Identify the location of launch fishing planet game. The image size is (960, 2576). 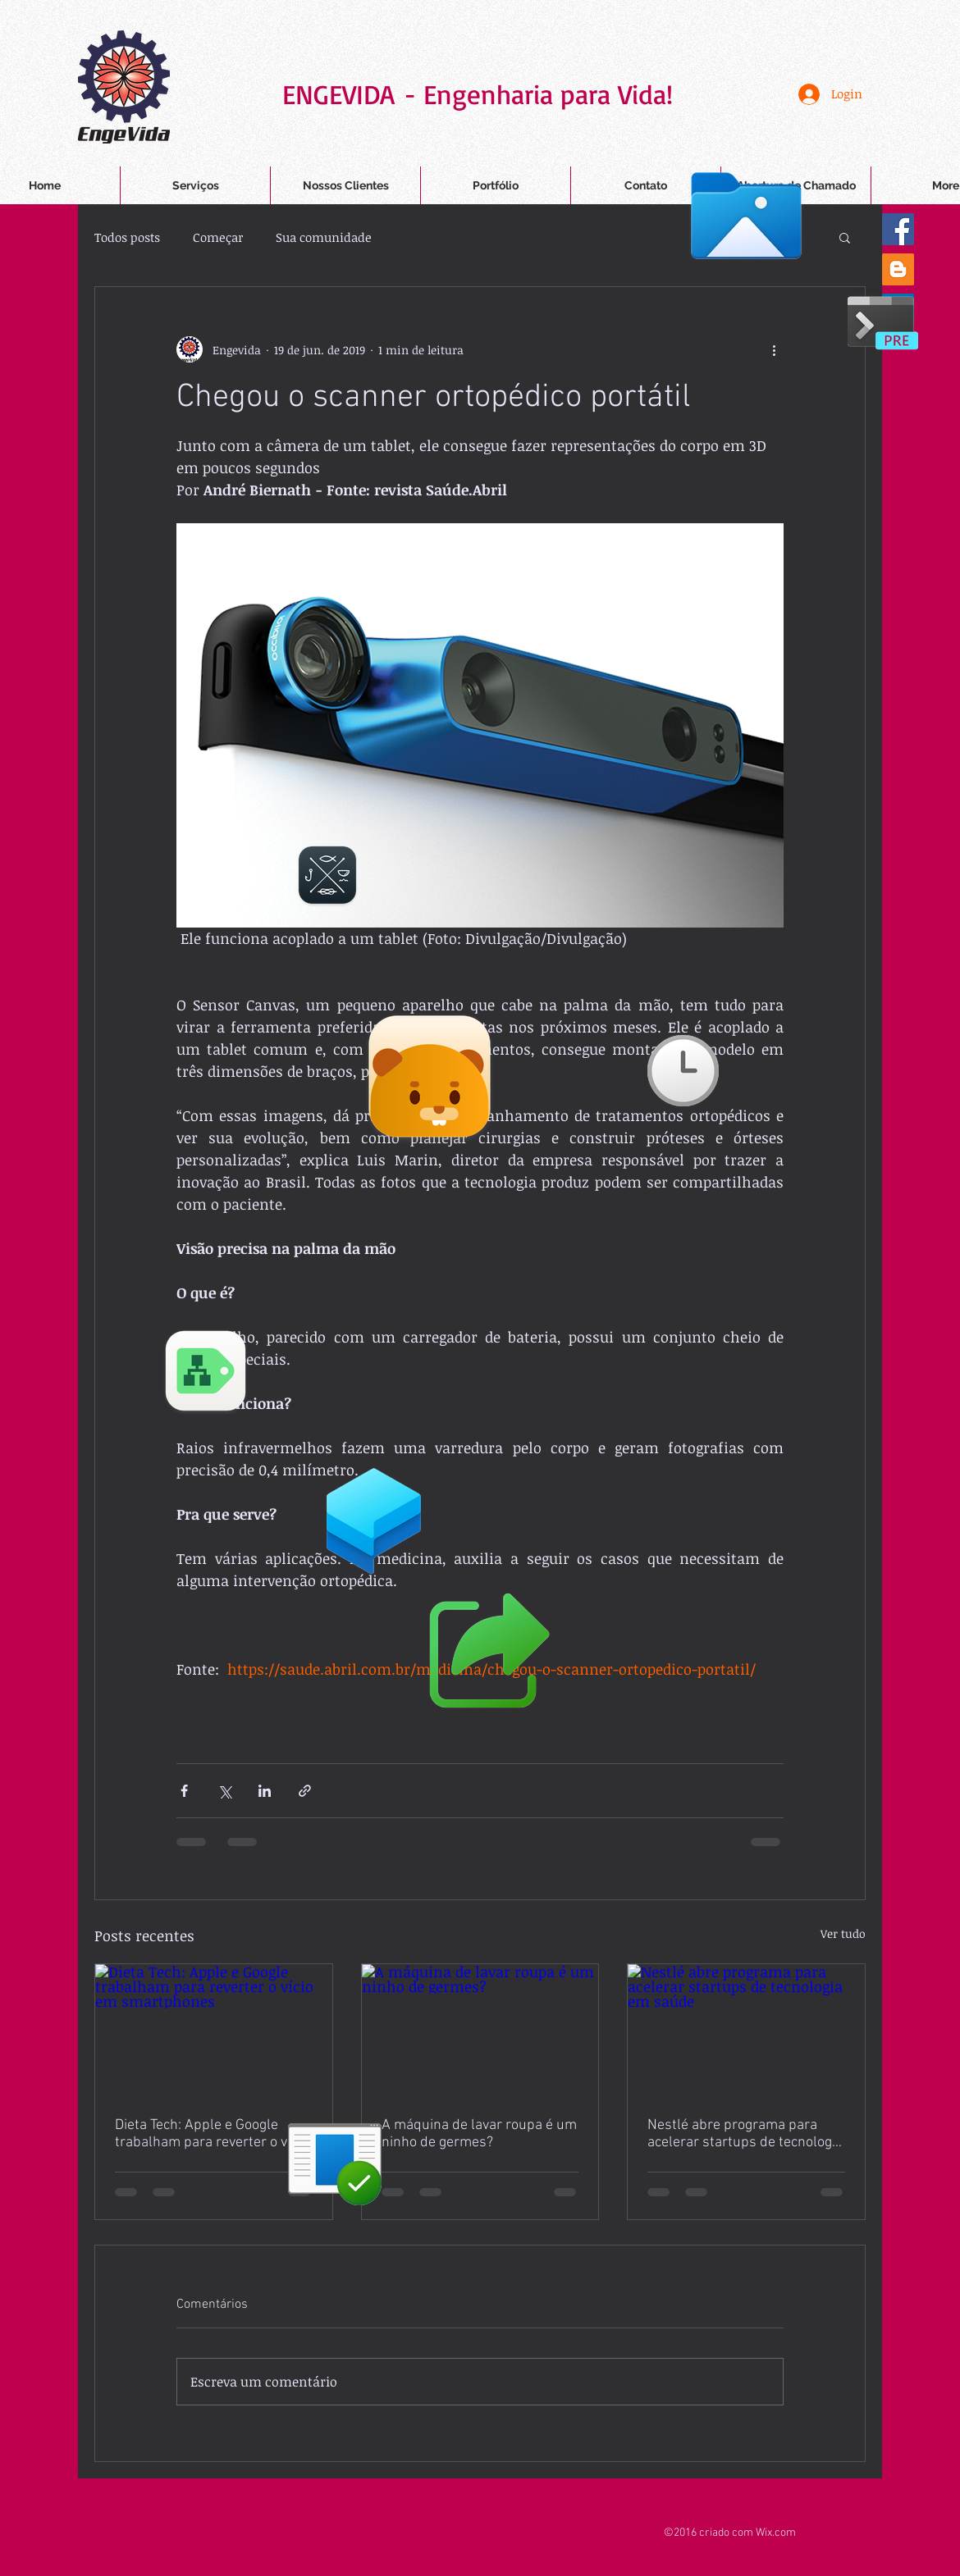
(327, 875).